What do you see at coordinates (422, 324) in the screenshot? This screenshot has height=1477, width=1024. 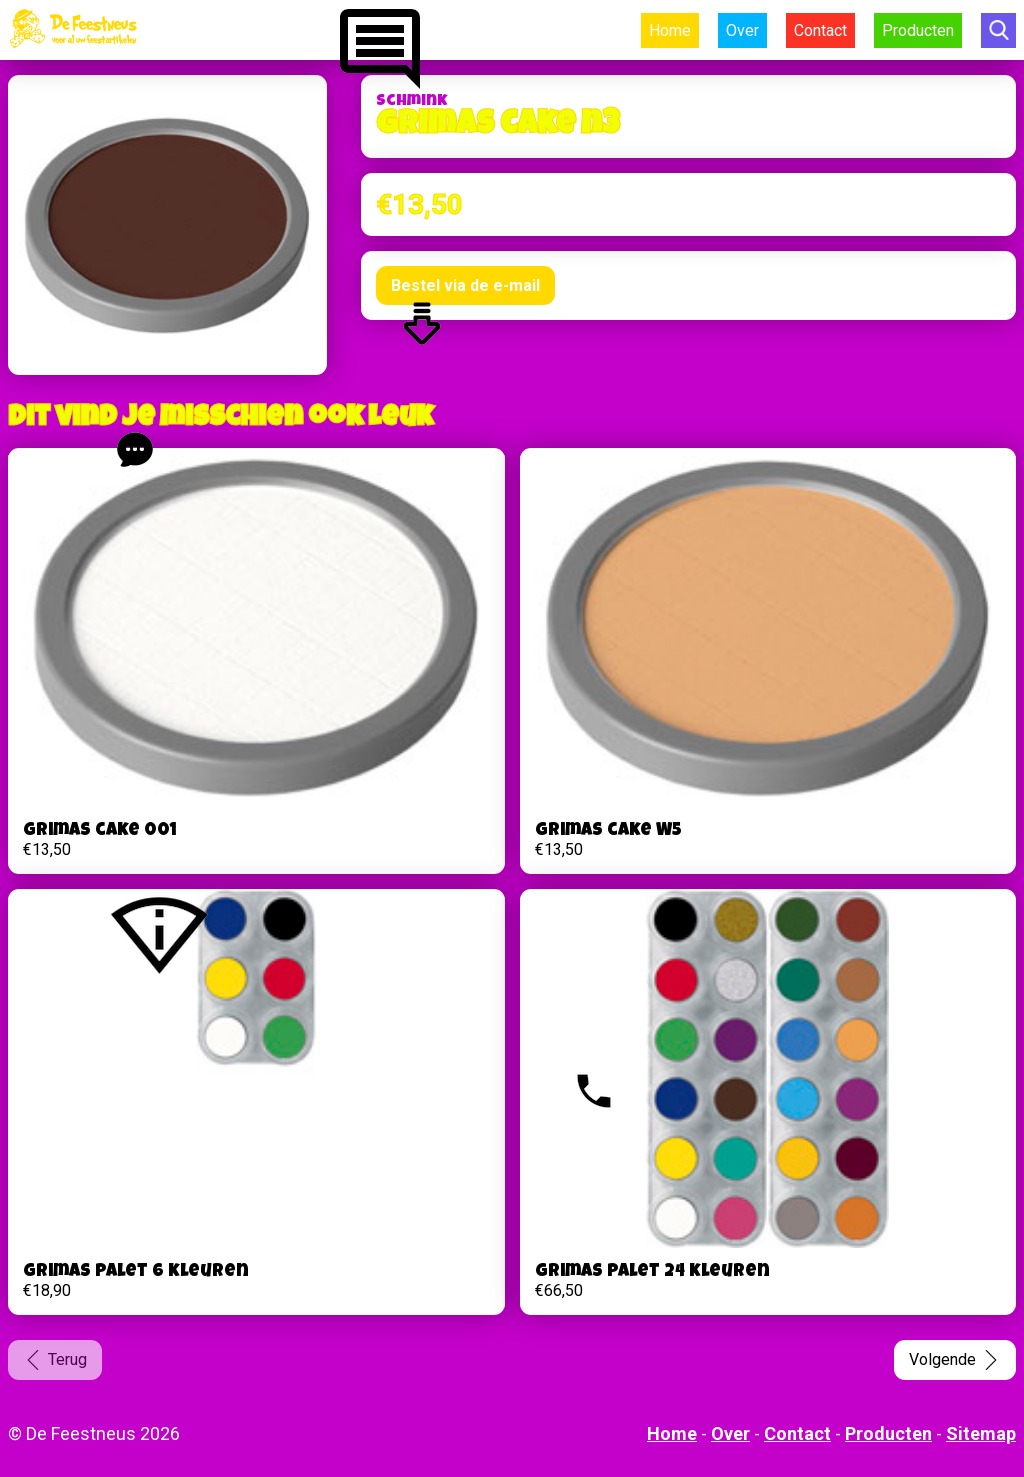 I see `download all items in queue` at bounding box center [422, 324].